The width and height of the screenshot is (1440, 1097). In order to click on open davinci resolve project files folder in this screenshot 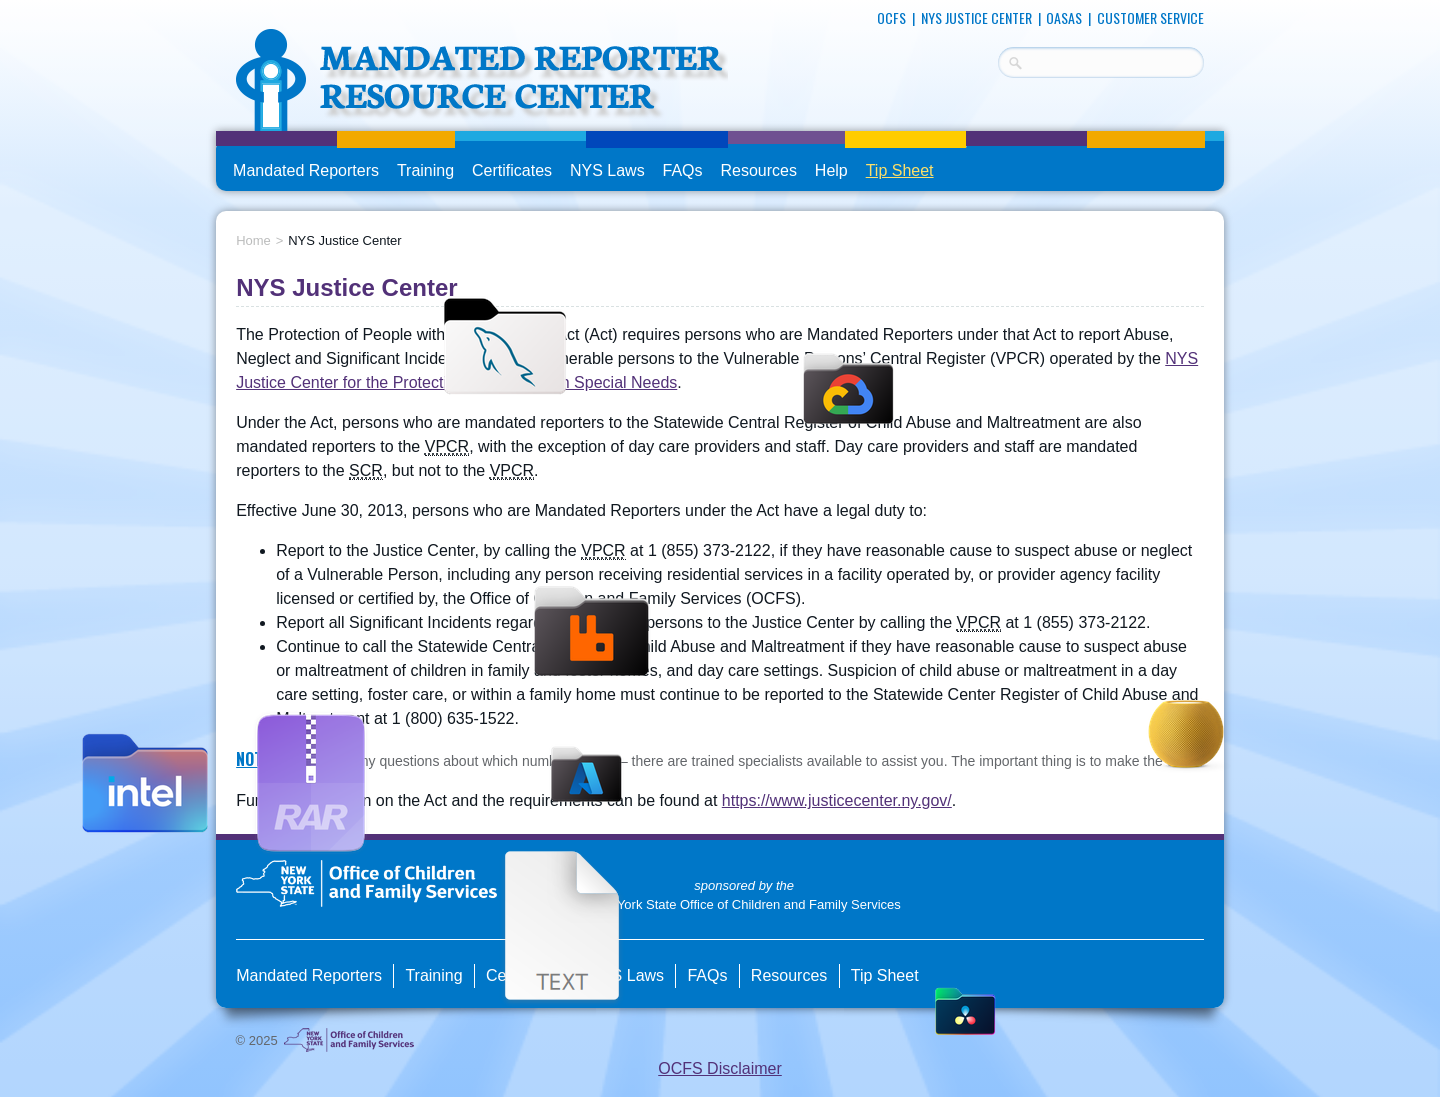, I will do `click(965, 1013)`.